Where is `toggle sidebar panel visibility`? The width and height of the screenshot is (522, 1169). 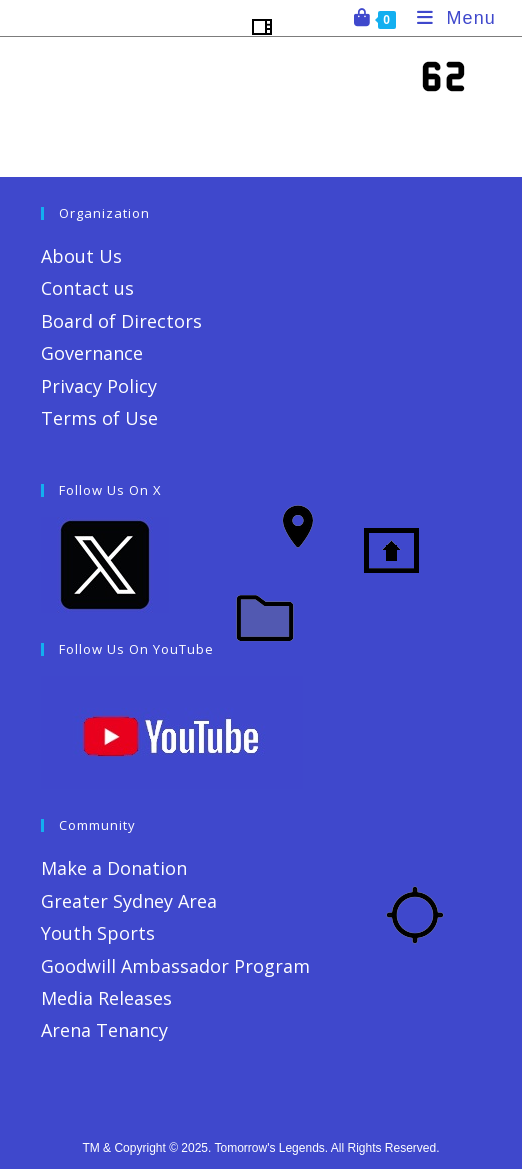 toggle sidebar panel visibility is located at coordinates (262, 27).